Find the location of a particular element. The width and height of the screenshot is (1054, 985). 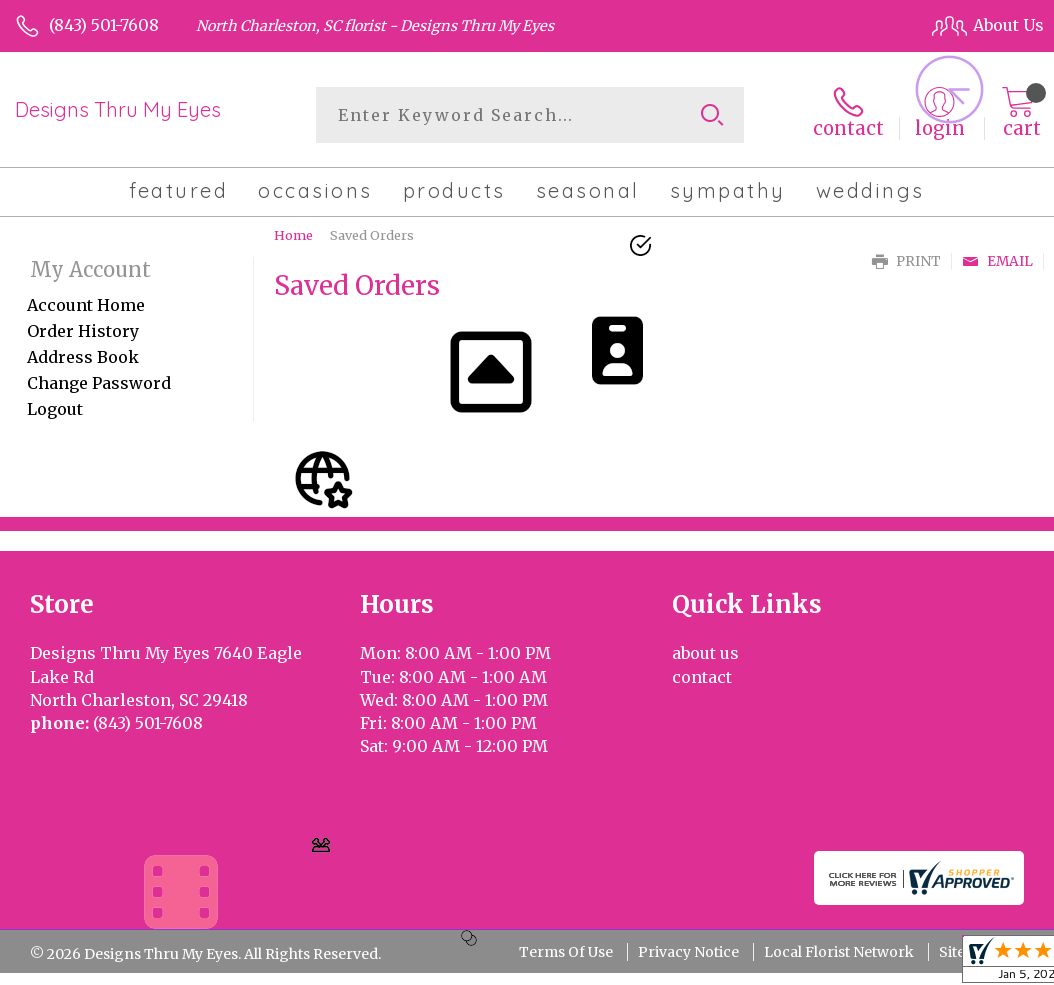

subtract or remove a shape from selection is located at coordinates (469, 938).